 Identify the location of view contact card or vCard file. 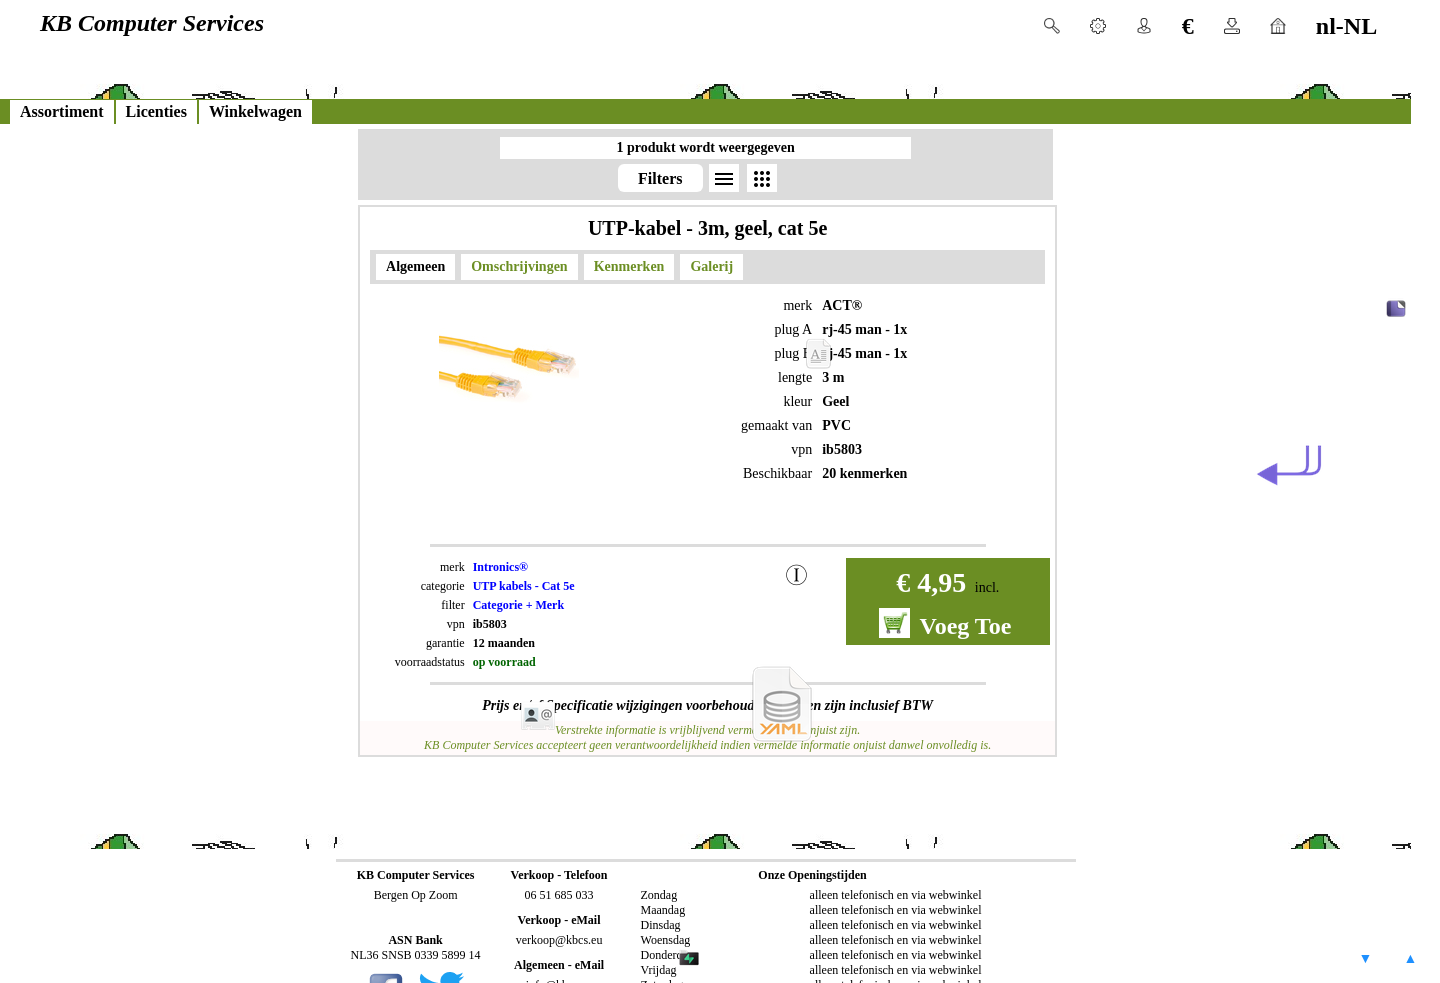
(538, 716).